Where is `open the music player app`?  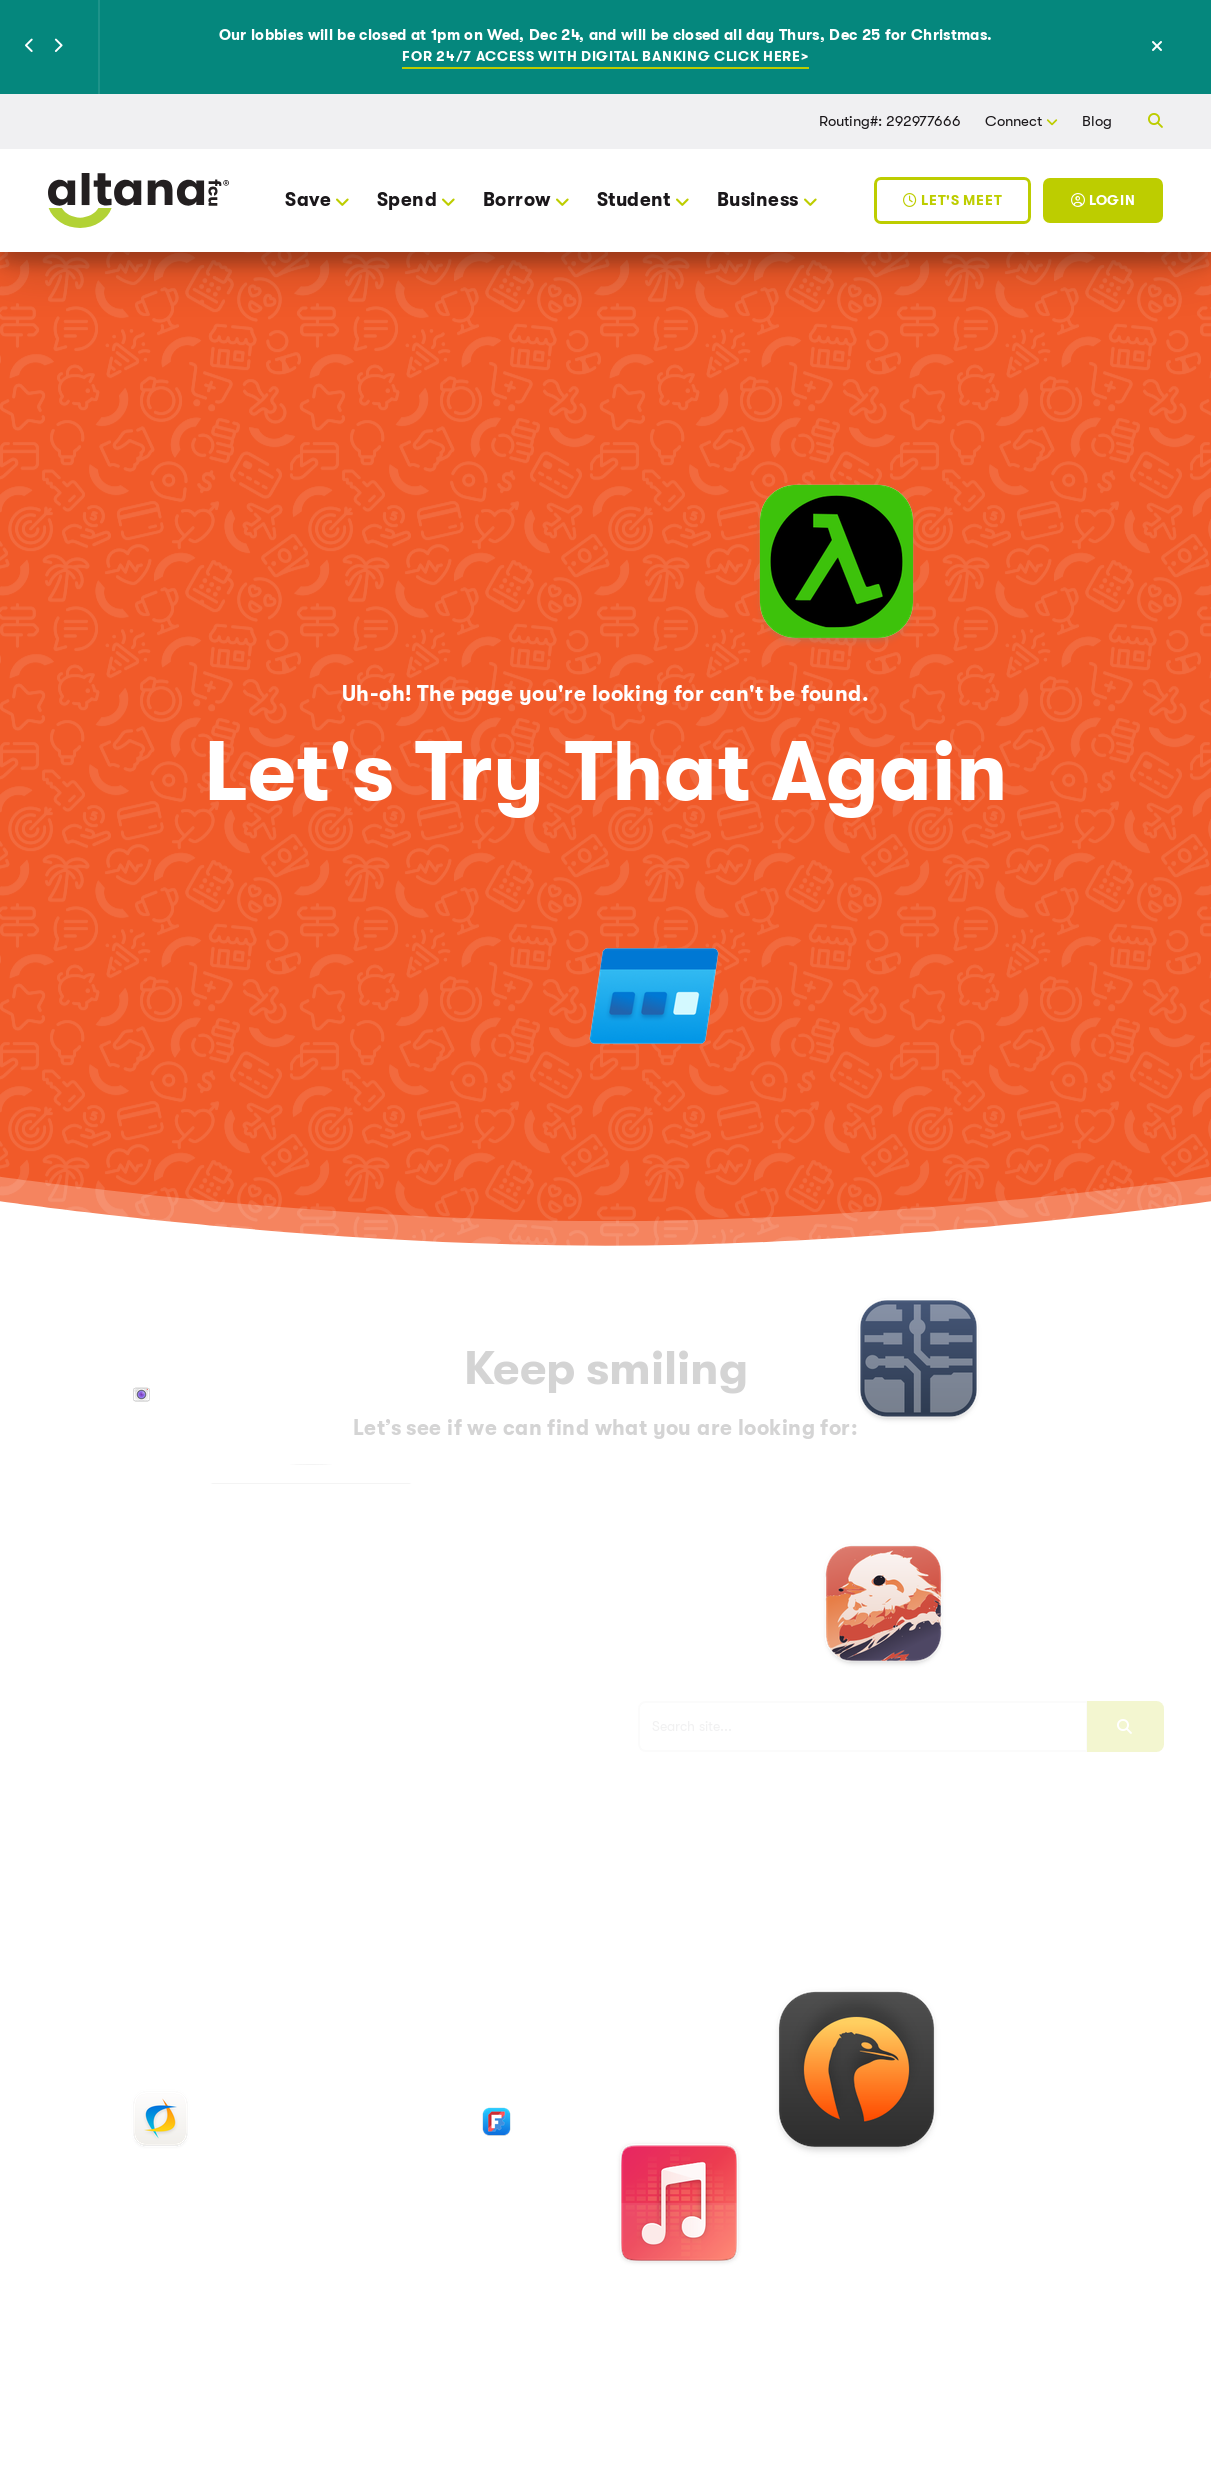
open the music player app is located at coordinates (679, 2203).